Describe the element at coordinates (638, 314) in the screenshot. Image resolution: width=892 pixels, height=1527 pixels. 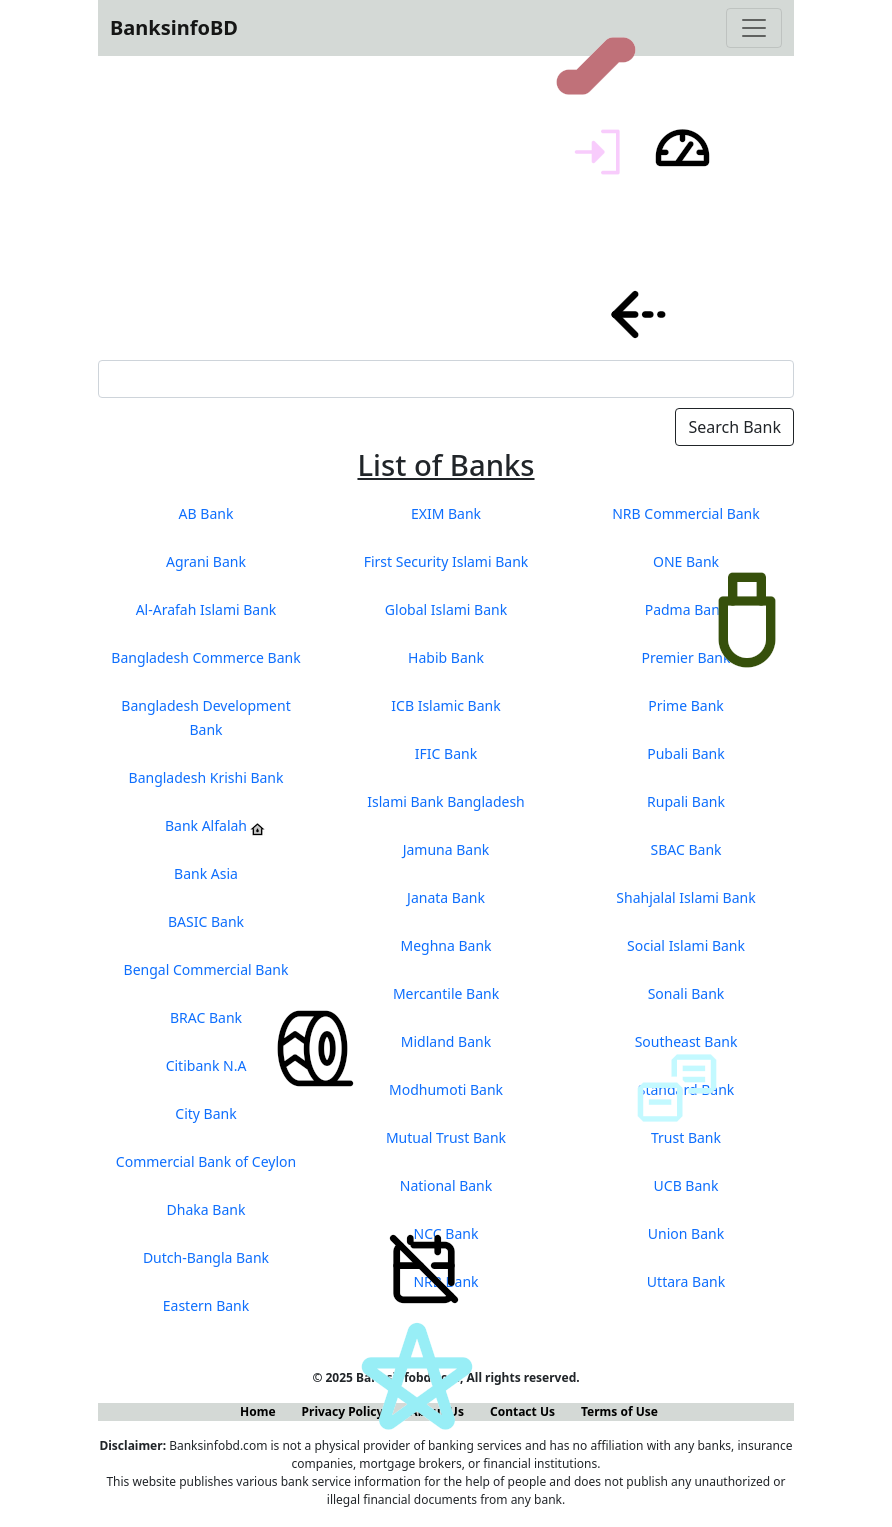
I see `go back with unsaved progress` at that location.